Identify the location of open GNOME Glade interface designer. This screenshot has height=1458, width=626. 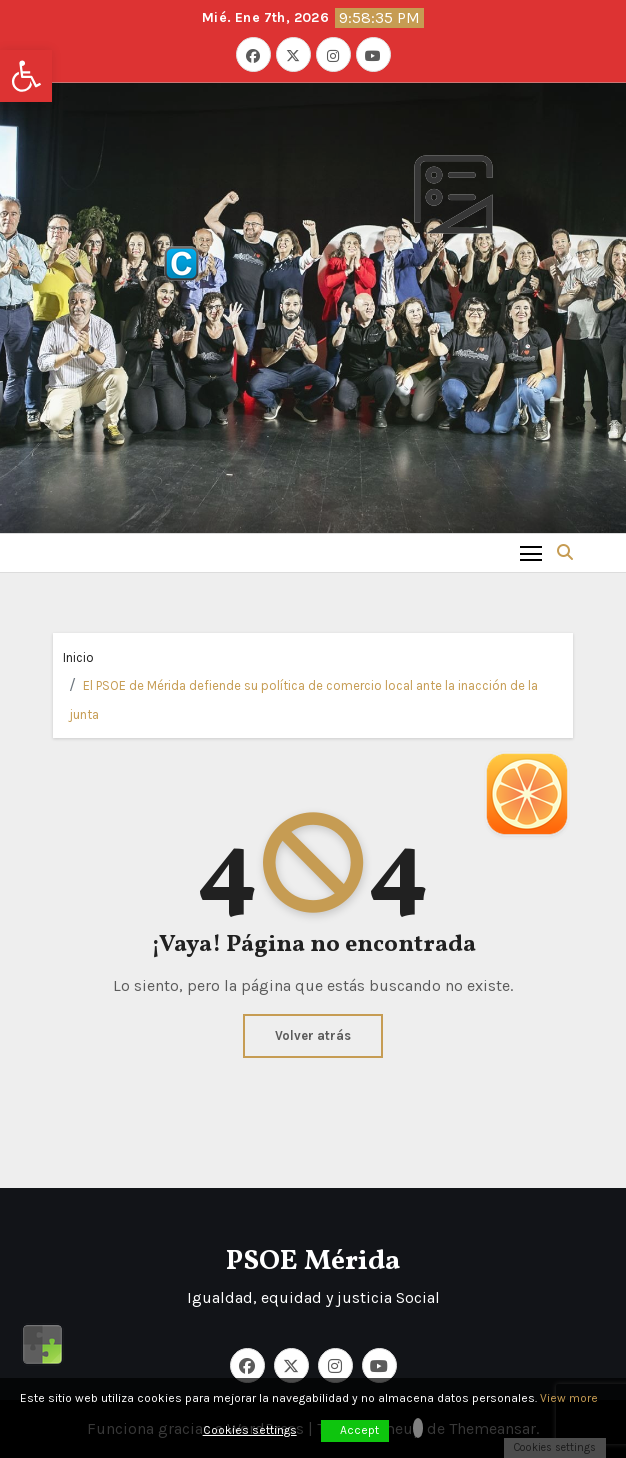
(453, 194).